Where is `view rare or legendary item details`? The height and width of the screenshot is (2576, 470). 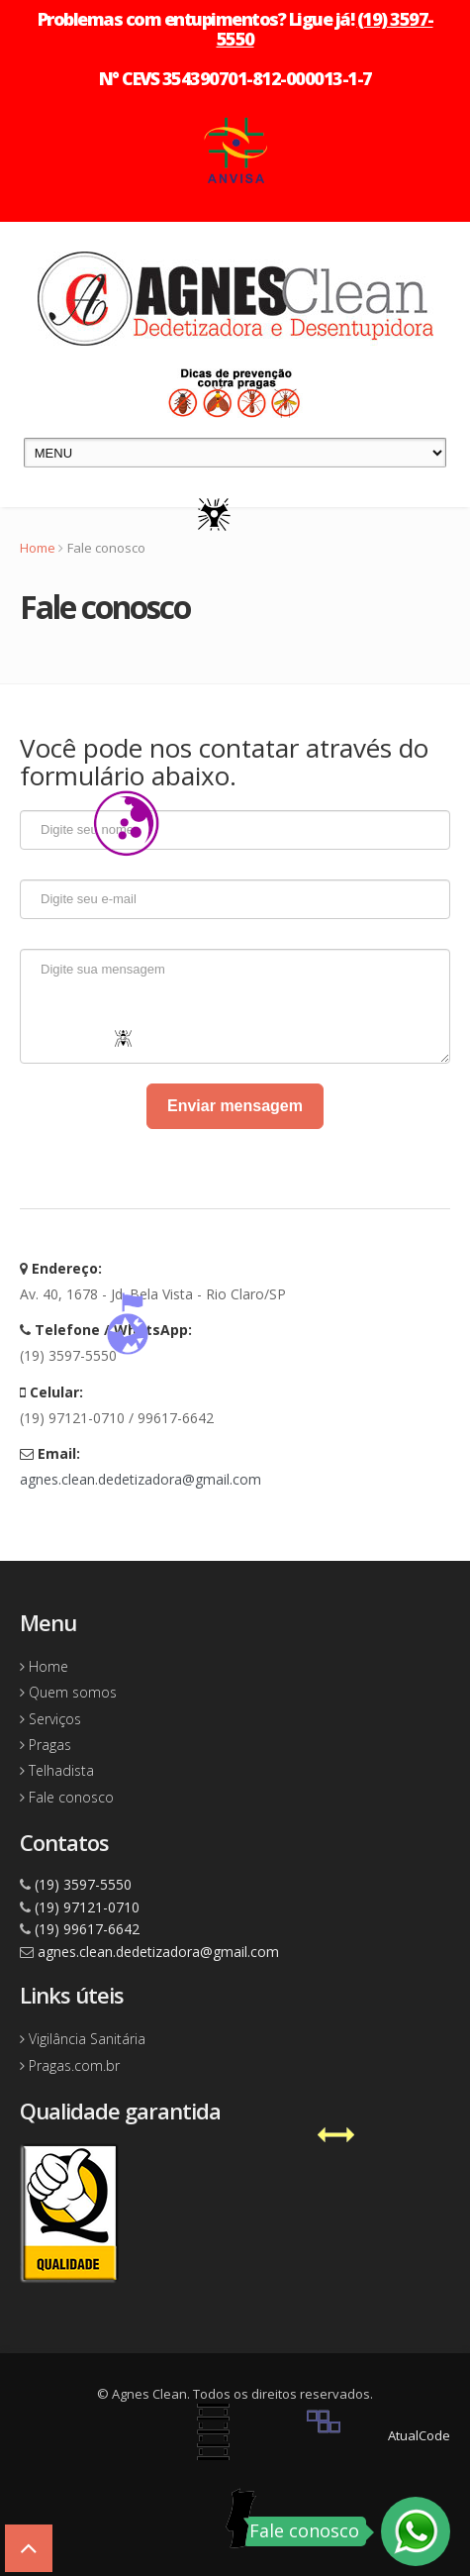 view rare or legendary item details is located at coordinates (214, 514).